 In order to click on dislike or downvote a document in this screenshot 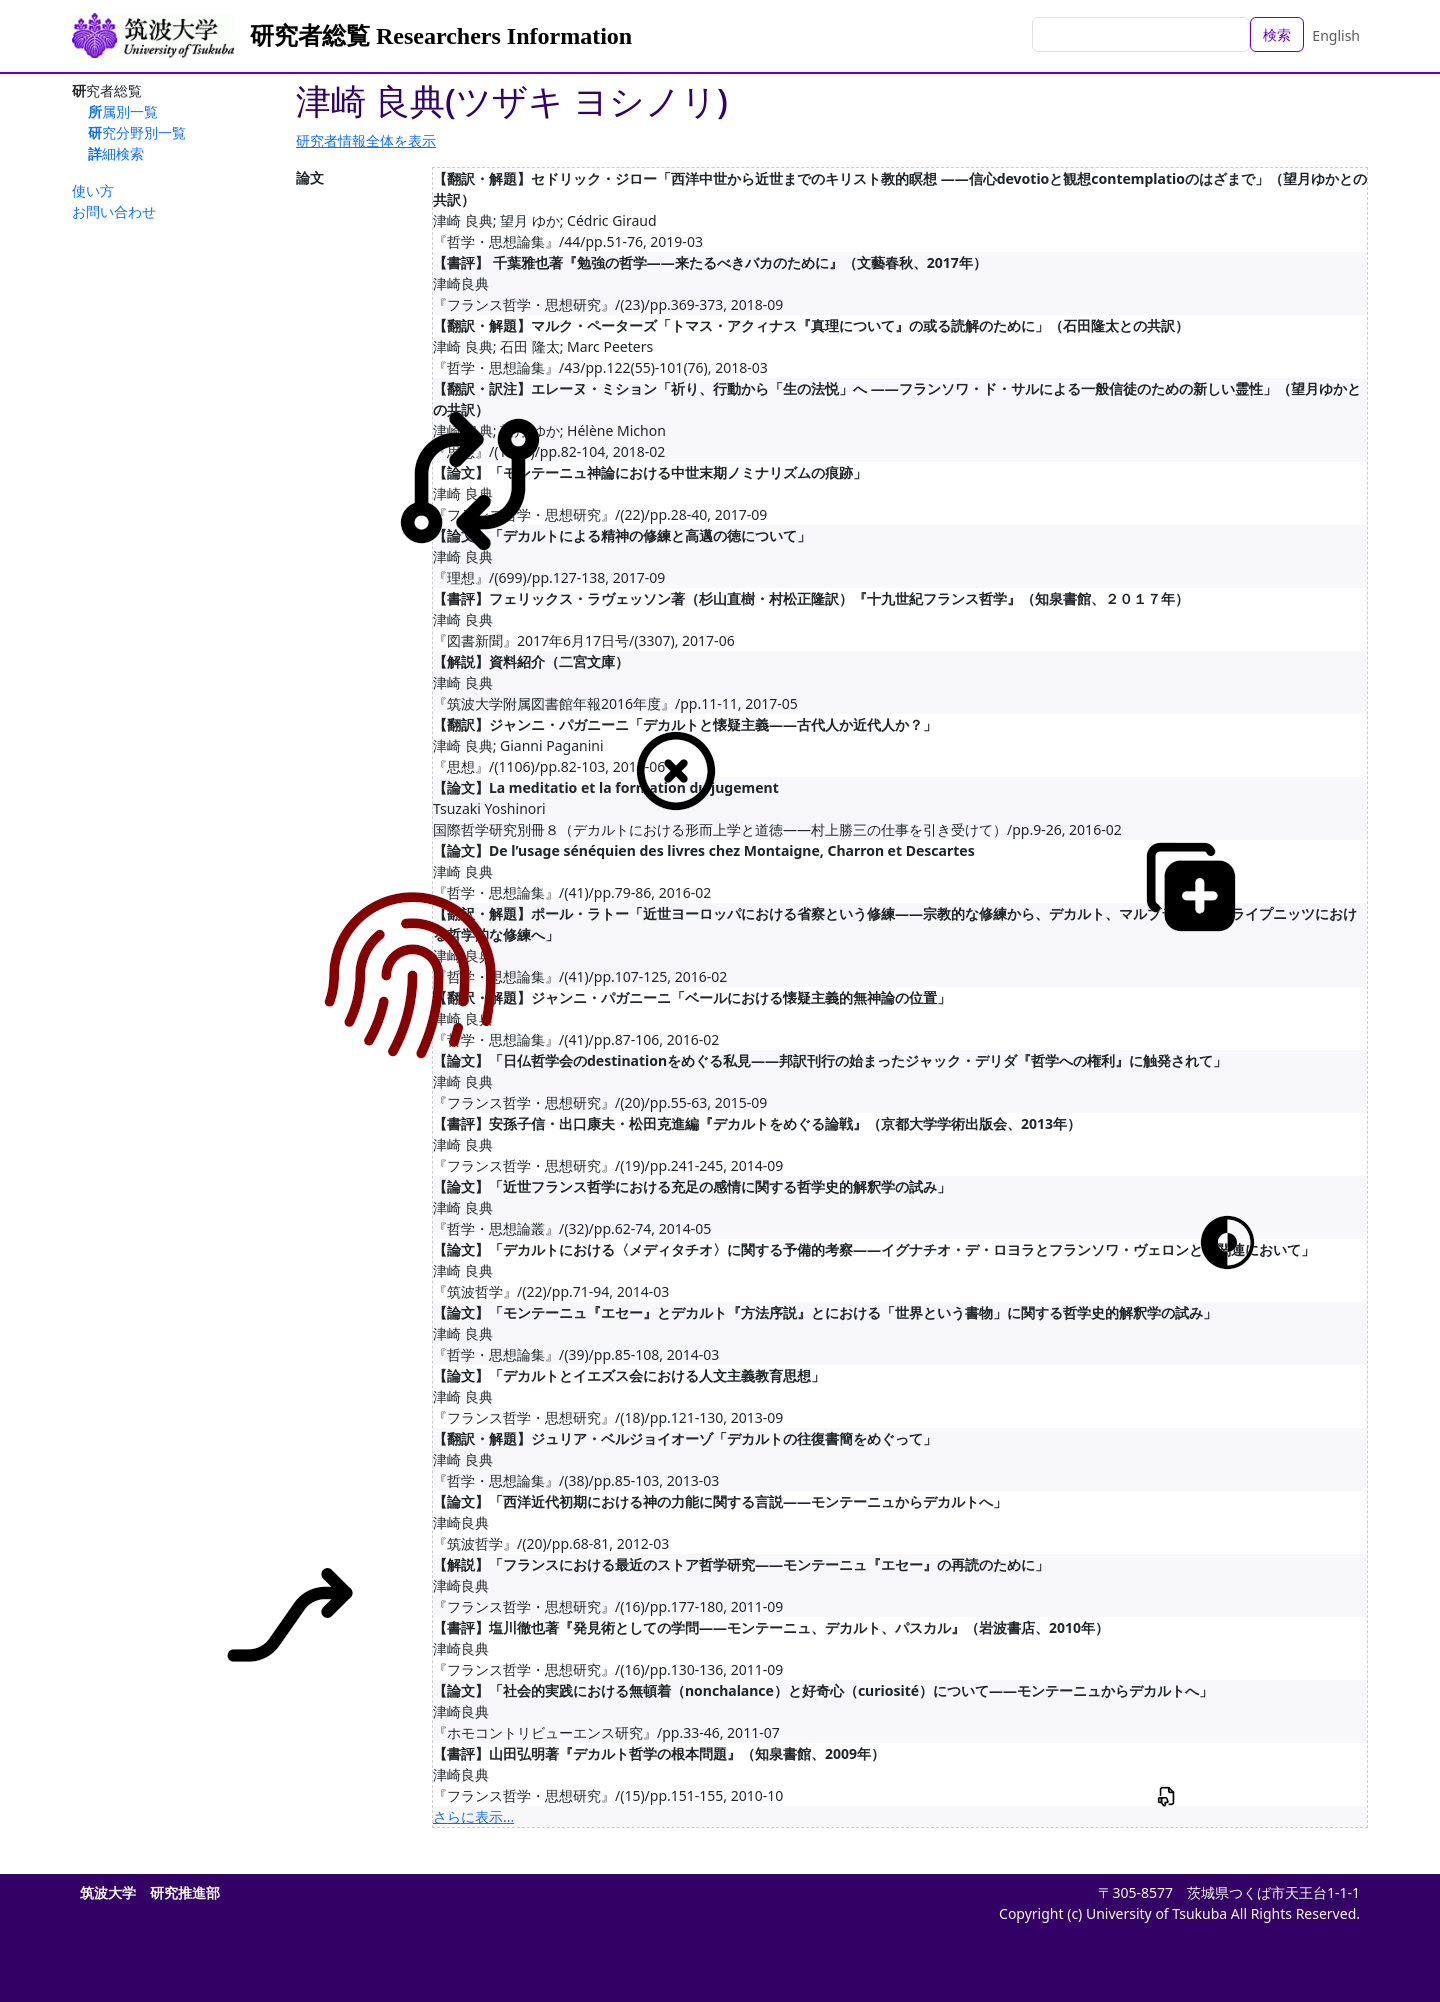, I will do `click(1167, 1796)`.